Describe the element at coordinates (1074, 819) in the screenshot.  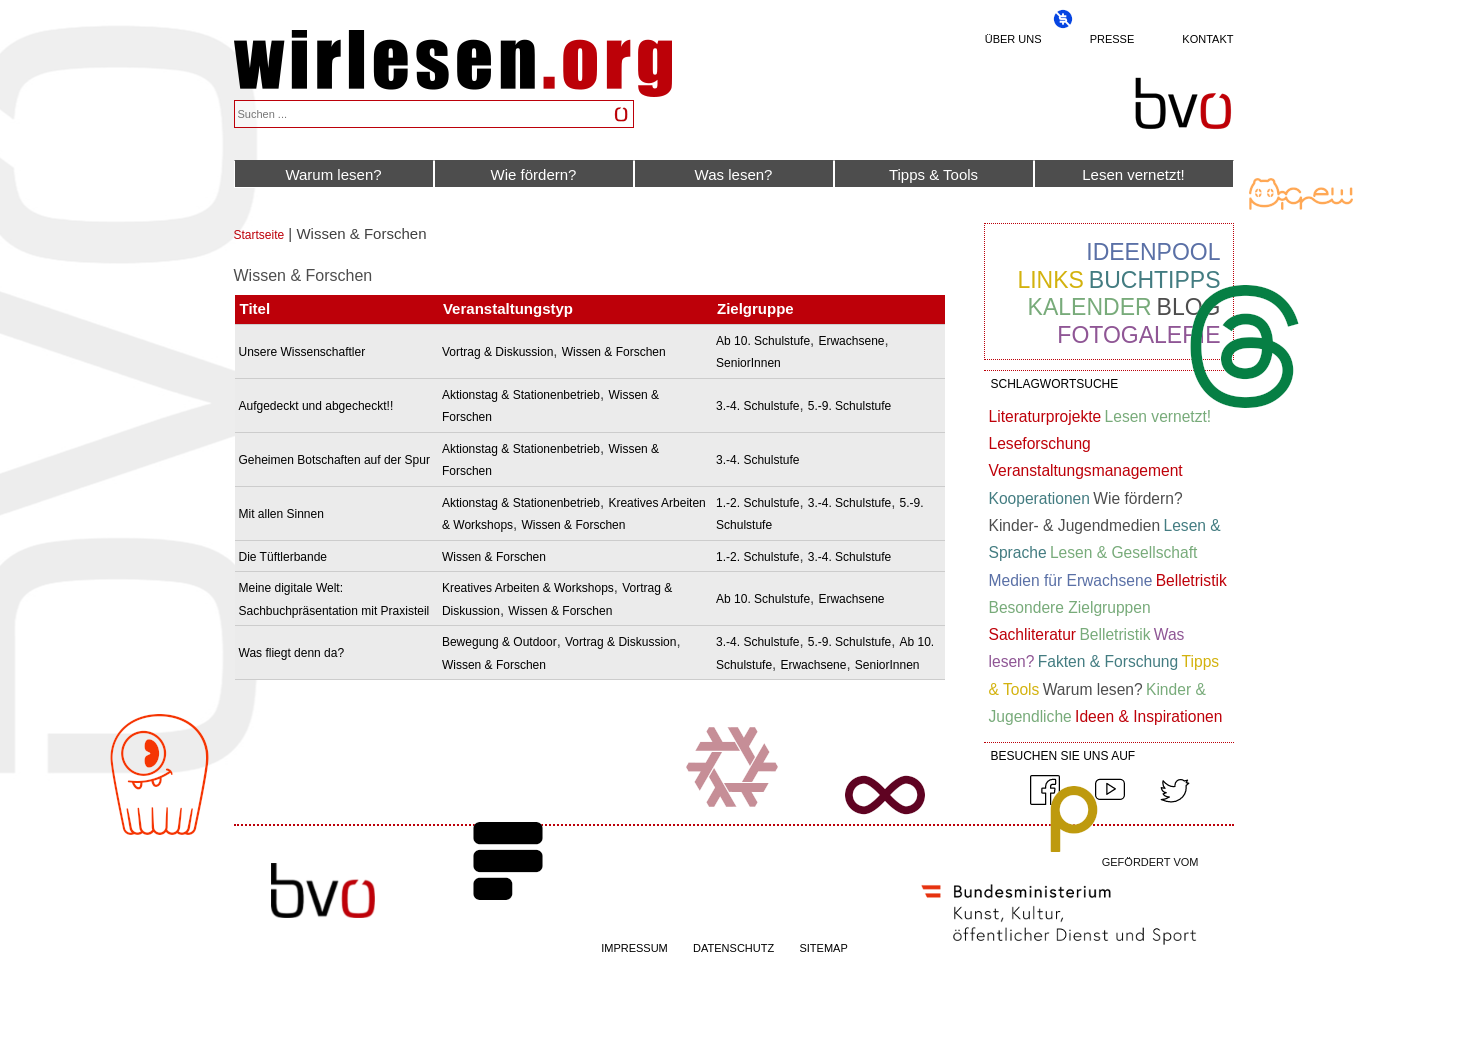
I see `open the picsart app` at that location.